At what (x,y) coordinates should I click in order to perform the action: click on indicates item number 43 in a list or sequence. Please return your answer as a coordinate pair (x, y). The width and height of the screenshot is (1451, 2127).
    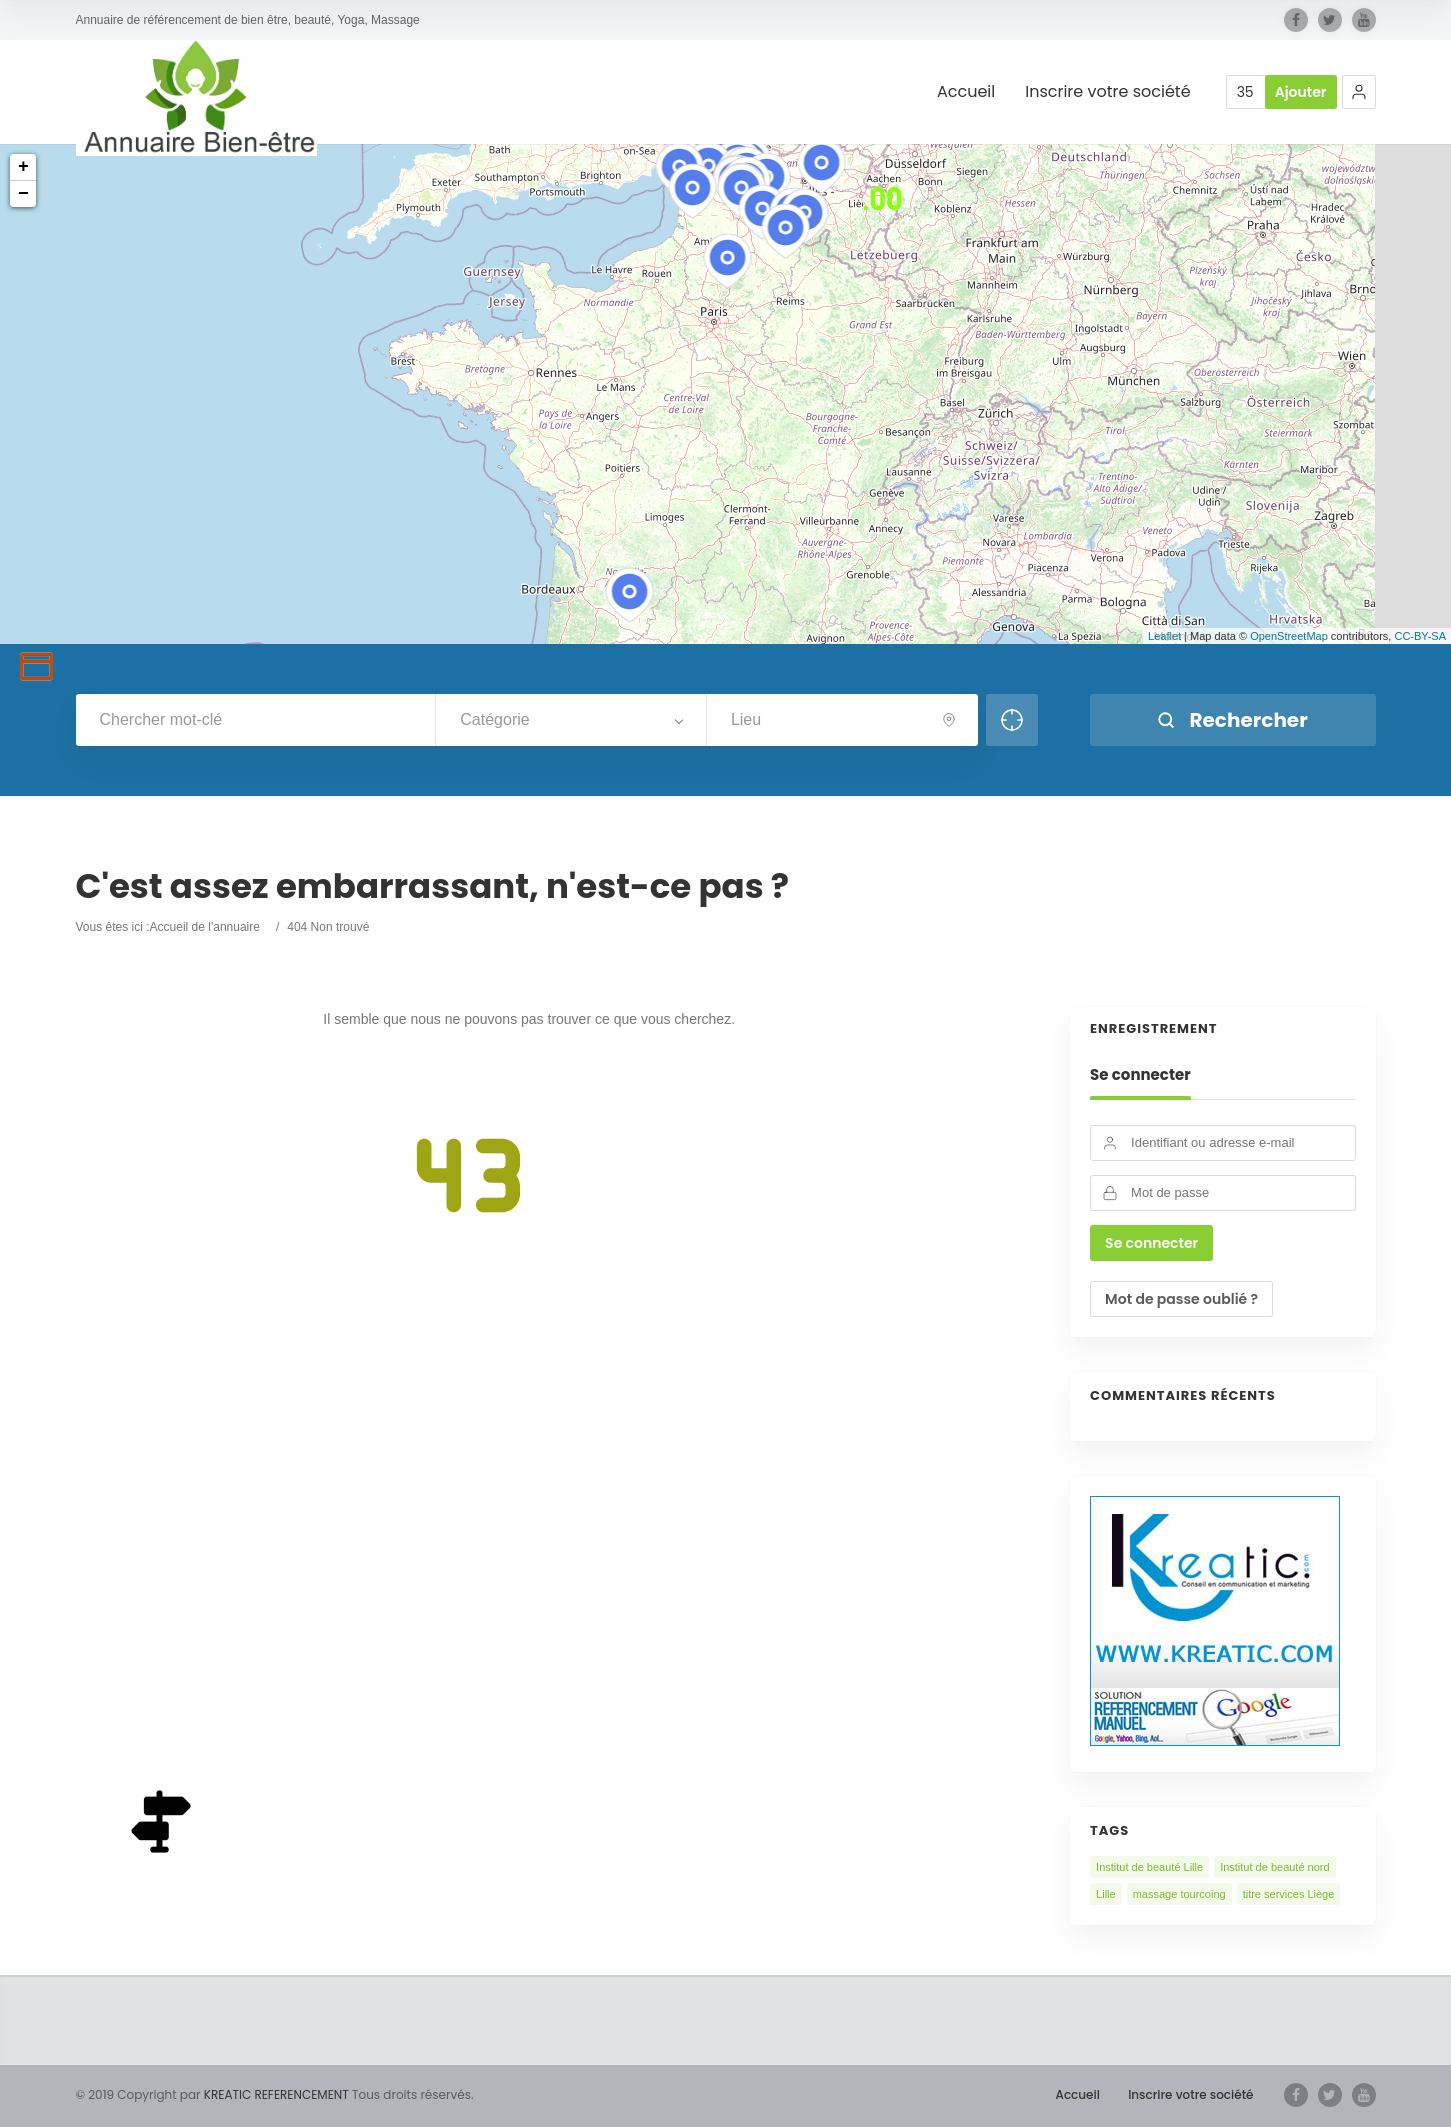
    Looking at the image, I should click on (468, 1175).